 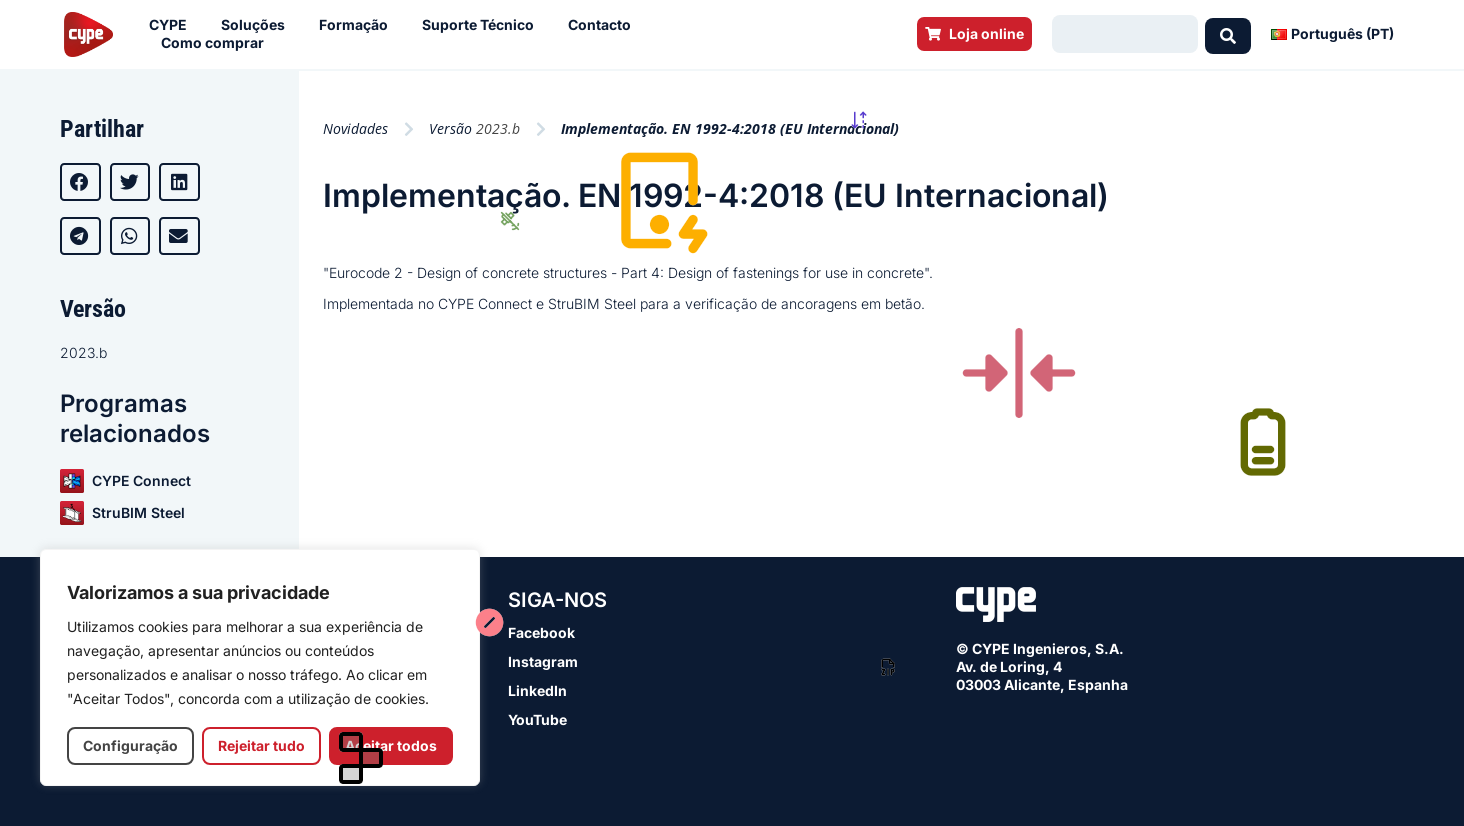 I want to click on indicates a blocked or prohibited action, so click(x=489, y=622).